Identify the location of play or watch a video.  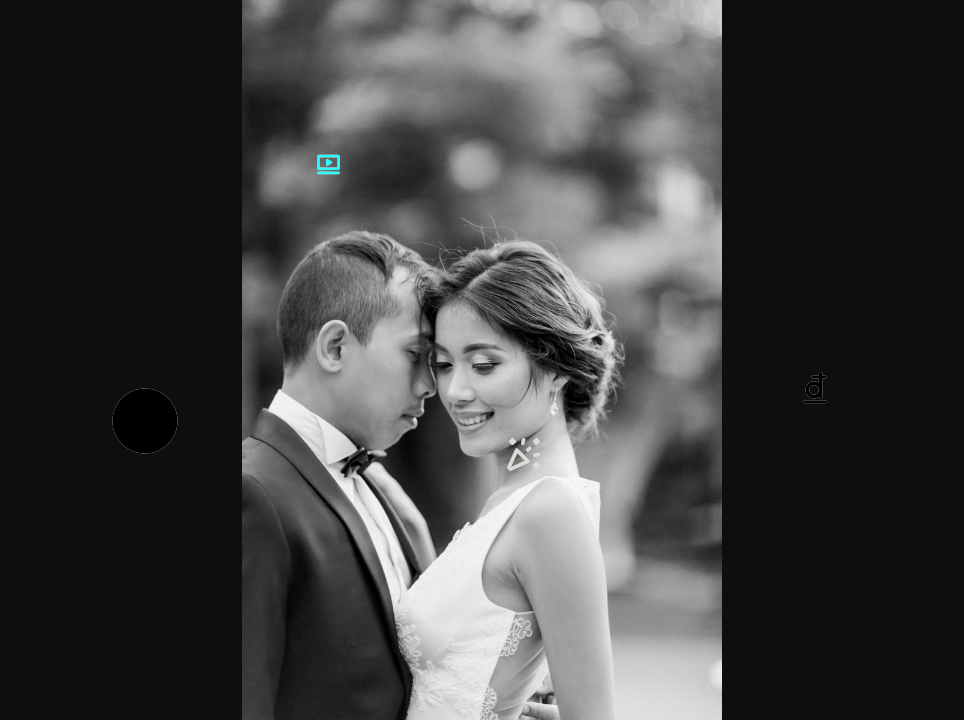
(328, 164).